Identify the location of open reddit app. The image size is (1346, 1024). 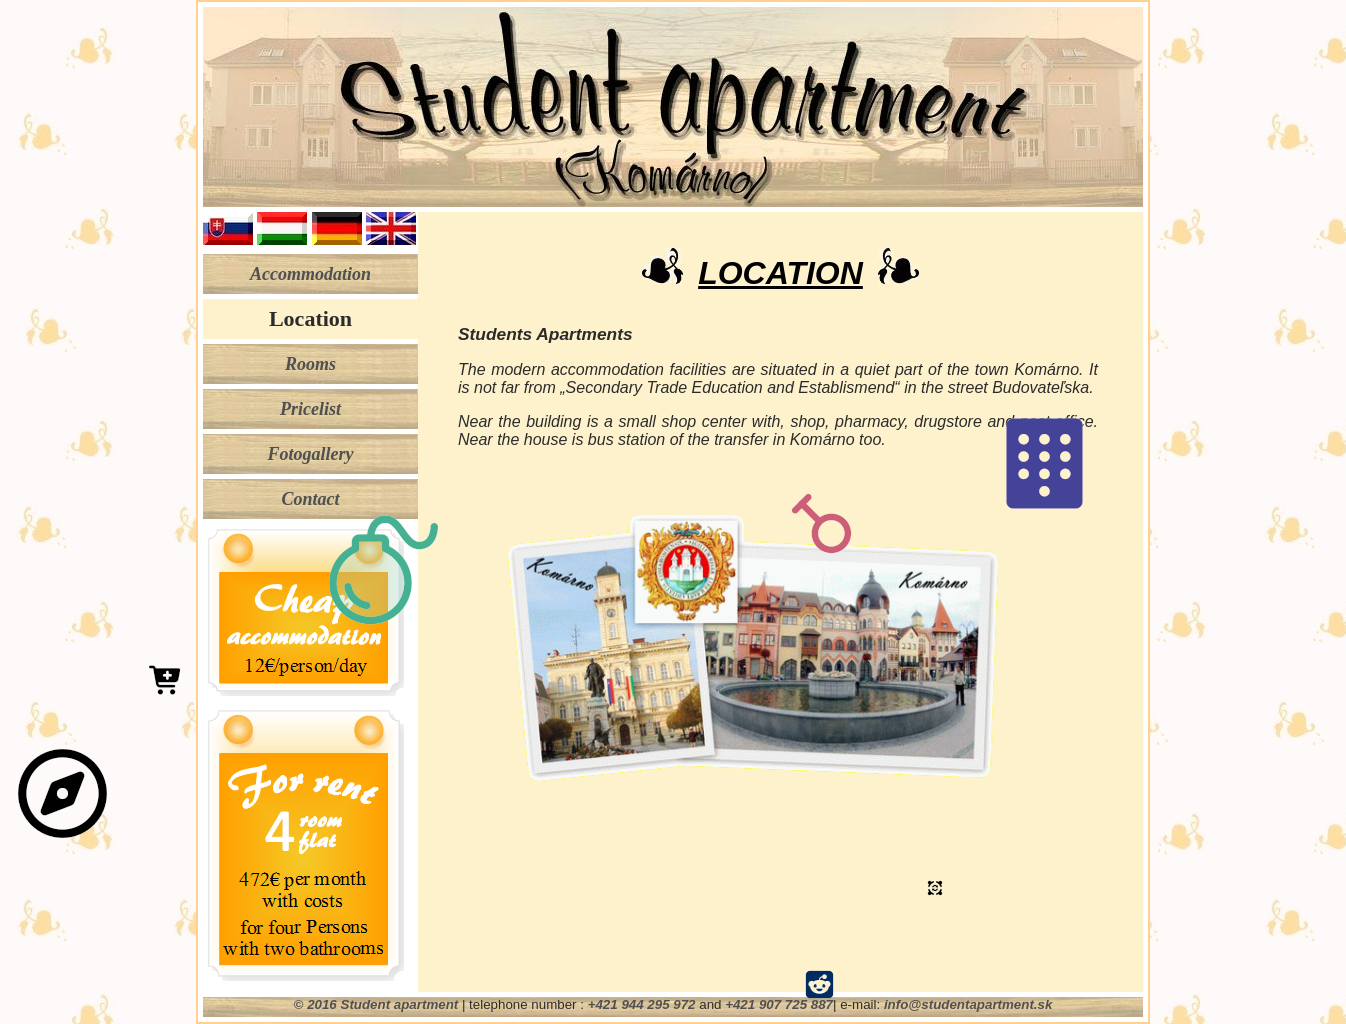
(819, 984).